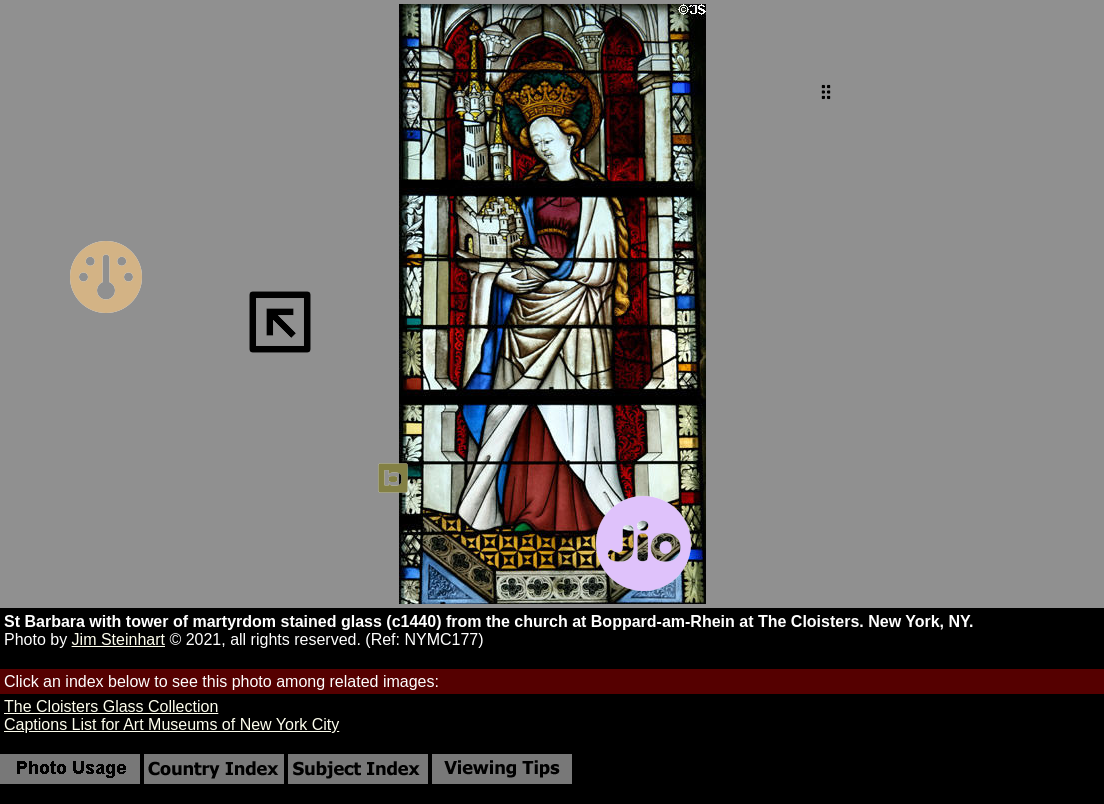 This screenshot has width=1104, height=804. Describe the element at coordinates (280, 322) in the screenshot. I see `navigate back and up one level` at that location.